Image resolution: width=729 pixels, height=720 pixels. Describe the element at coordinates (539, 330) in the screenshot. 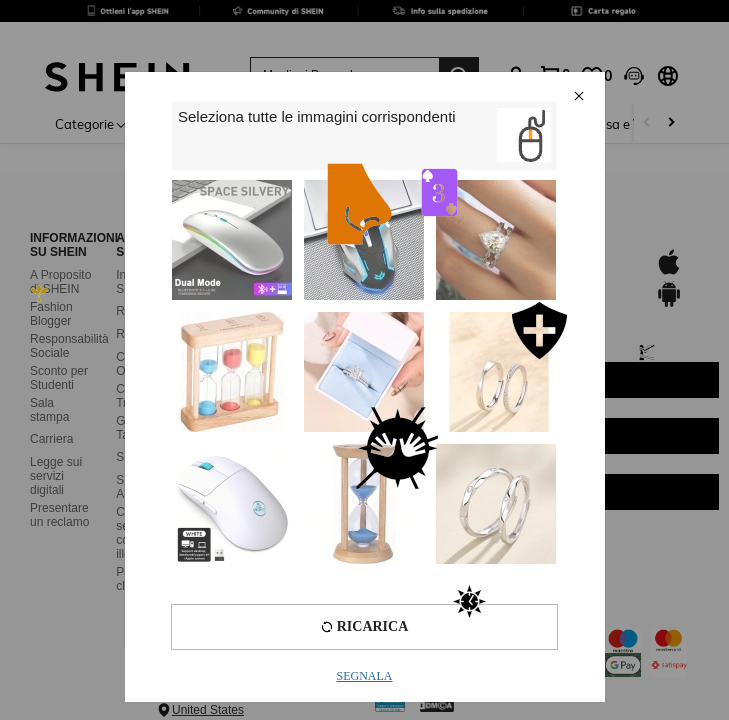

I see `activate defensive healing ability` at that location.